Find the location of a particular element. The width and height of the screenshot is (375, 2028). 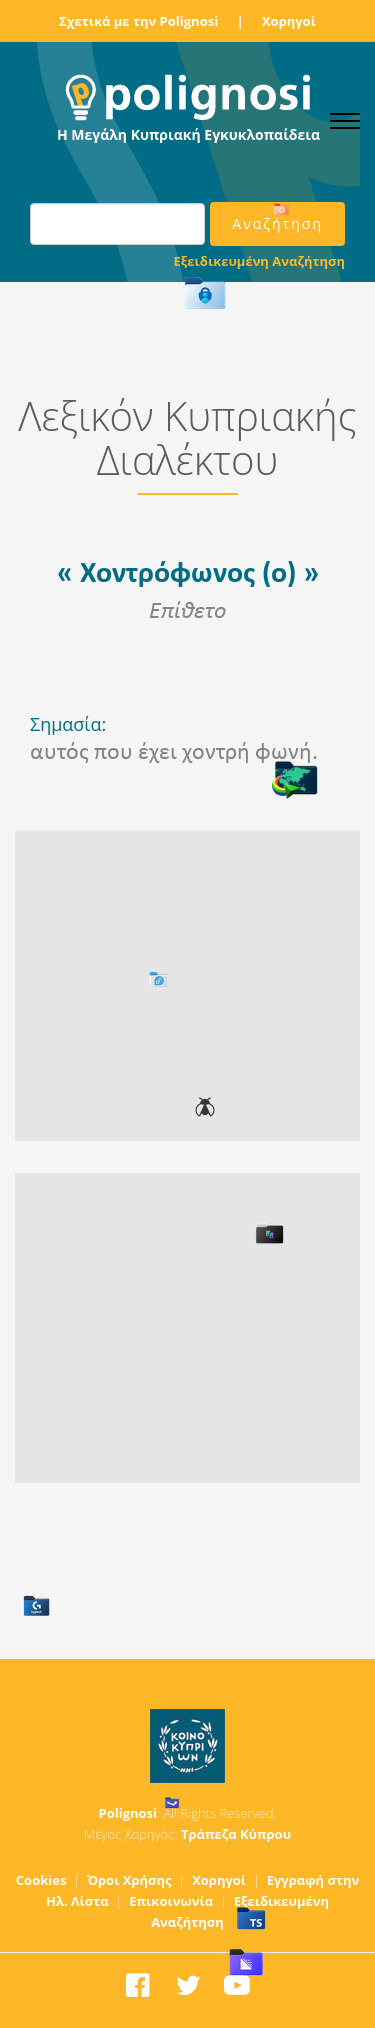

open folder containing Adobe Media Encoder files is located at coordinates (246, 1963).